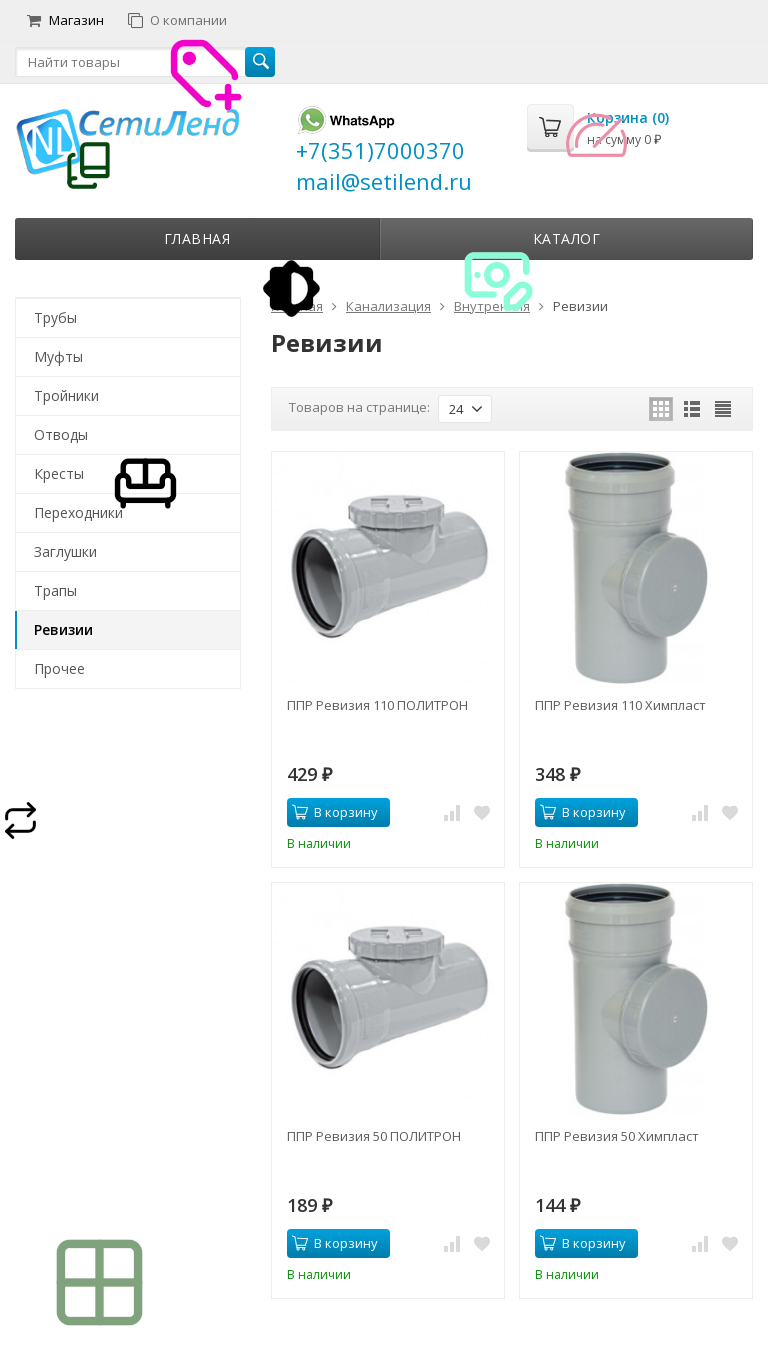 The width and height of the screenshot is (768, 1353). I want to click on add a new tag or label, so click(204, 73).